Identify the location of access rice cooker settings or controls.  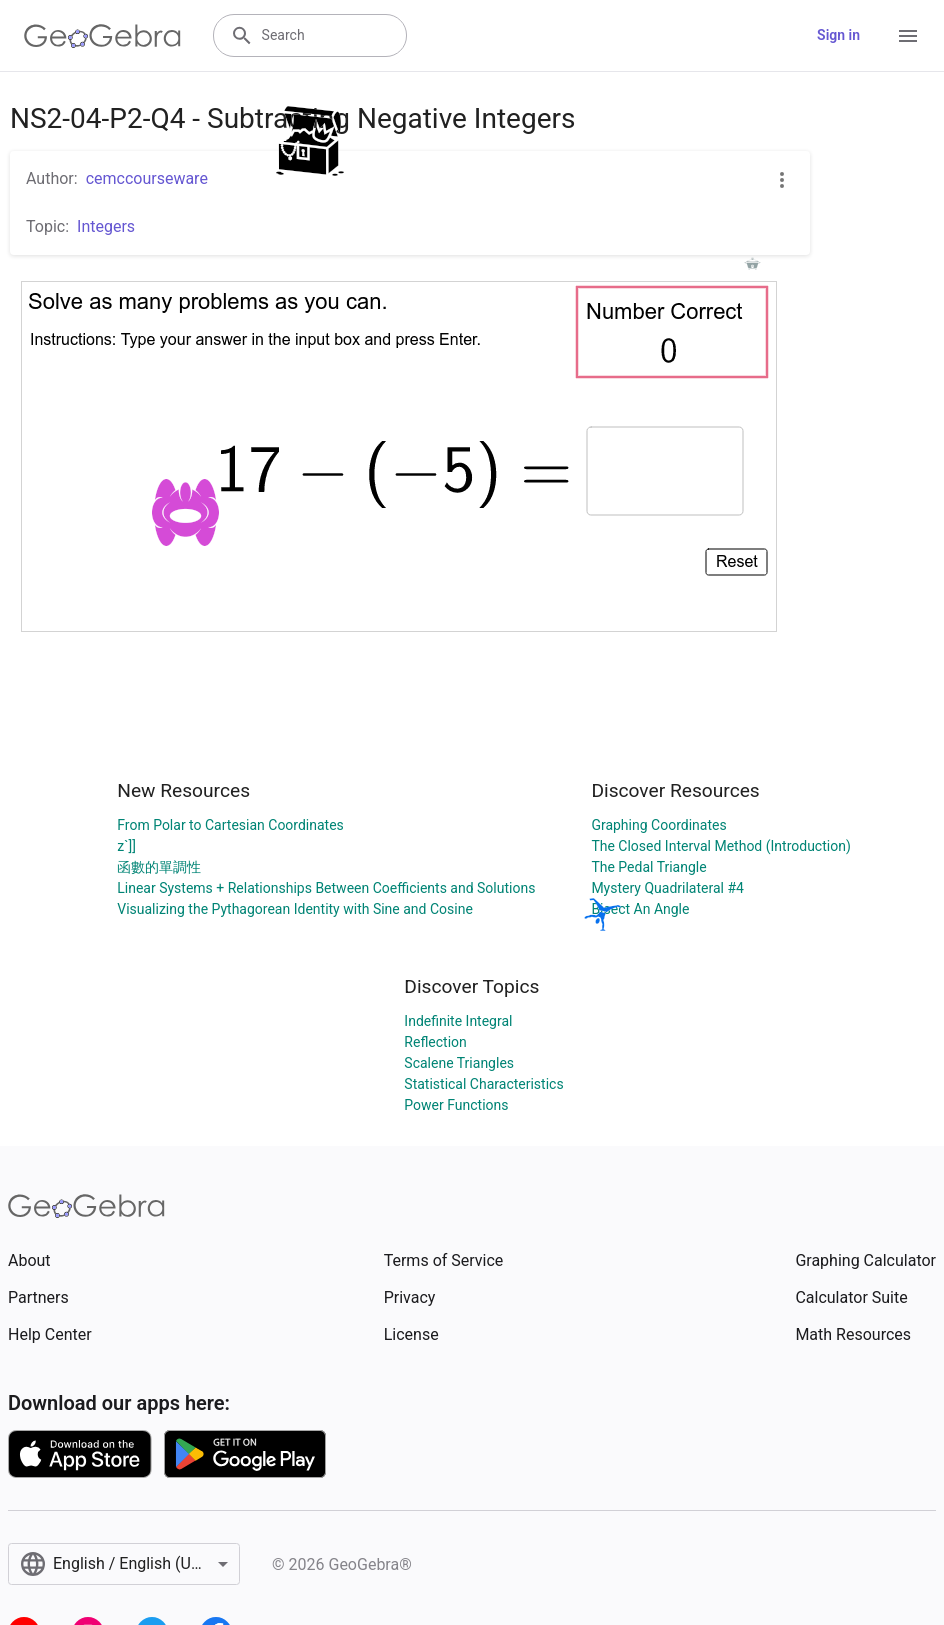
(752, 262).